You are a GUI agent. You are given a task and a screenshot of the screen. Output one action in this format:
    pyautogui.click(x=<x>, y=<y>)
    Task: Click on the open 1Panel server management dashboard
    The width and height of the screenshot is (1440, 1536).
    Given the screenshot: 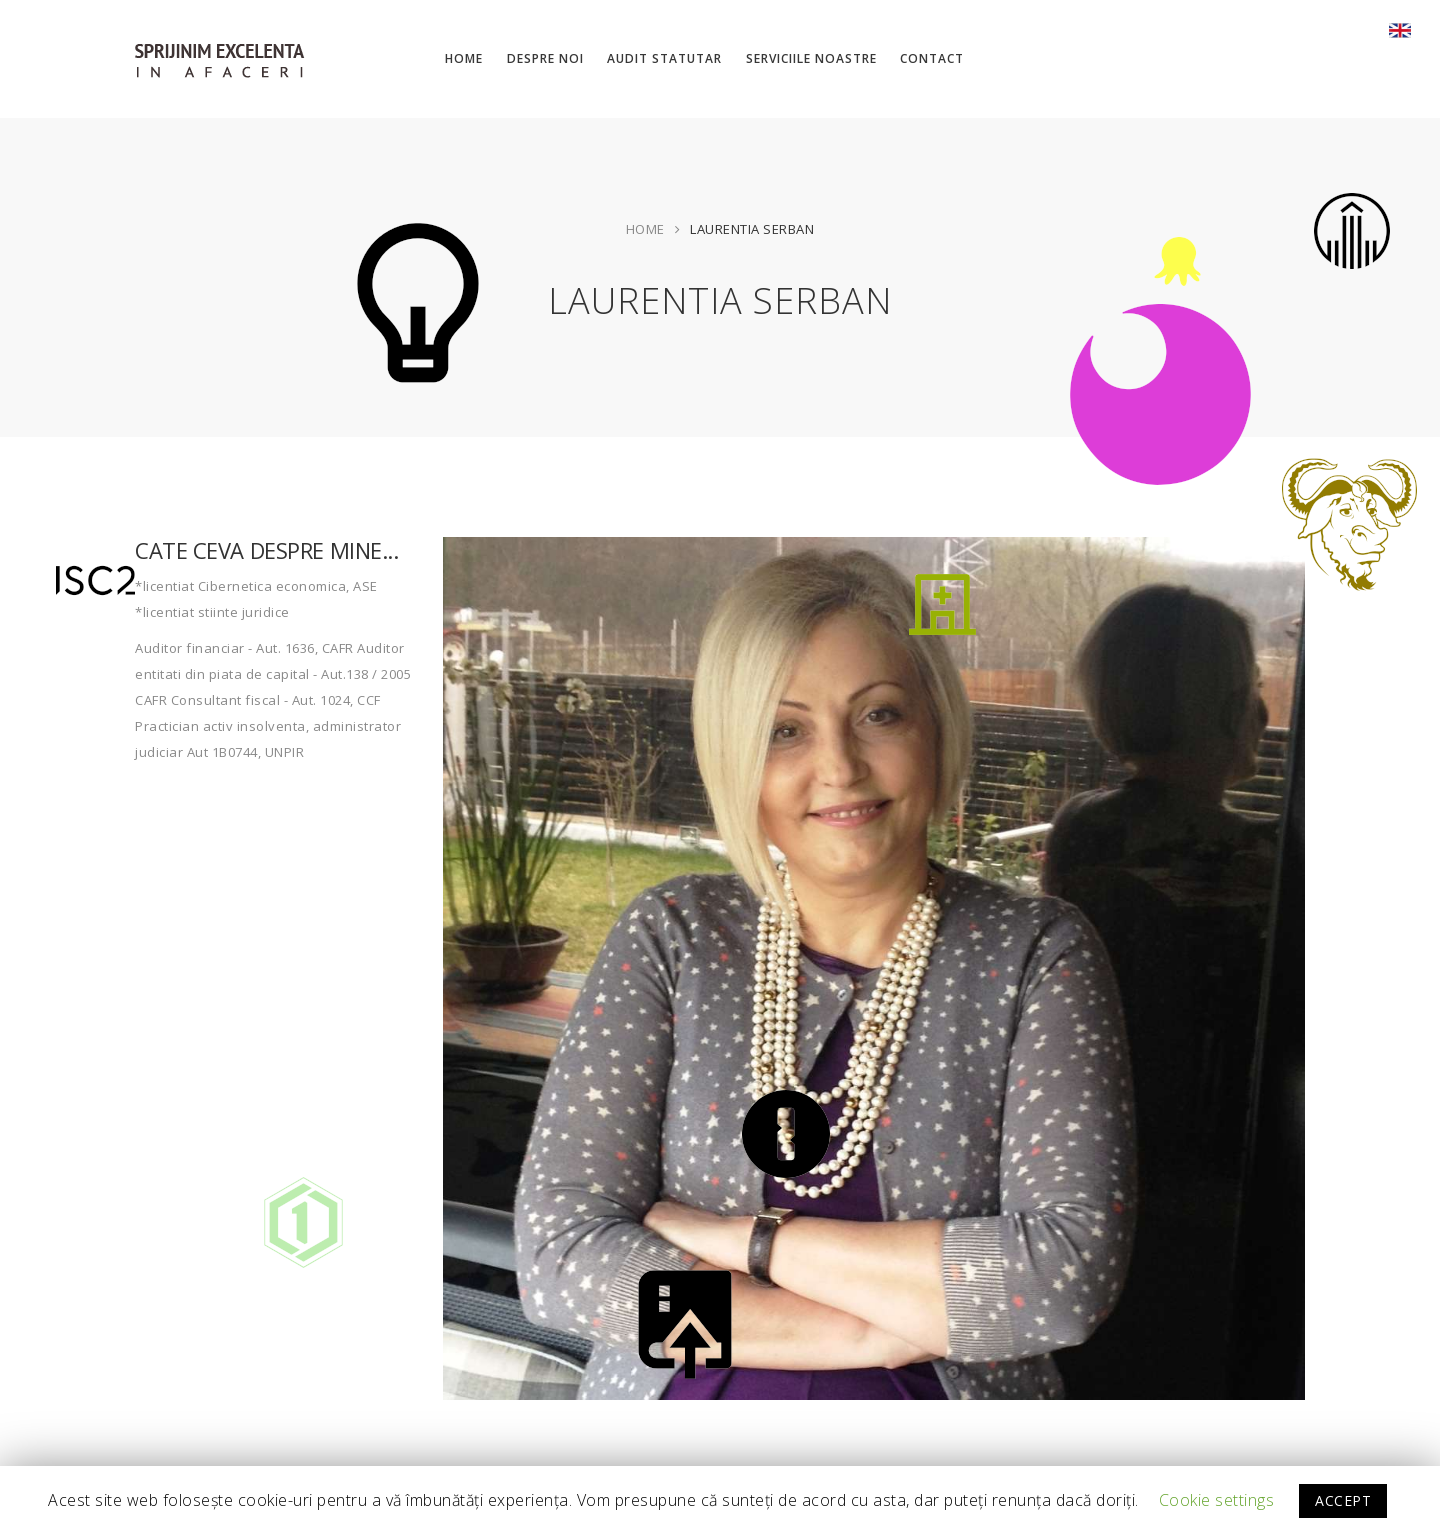 What is the action you would take?
    pyautogui.click(x=303, y=1222)
    